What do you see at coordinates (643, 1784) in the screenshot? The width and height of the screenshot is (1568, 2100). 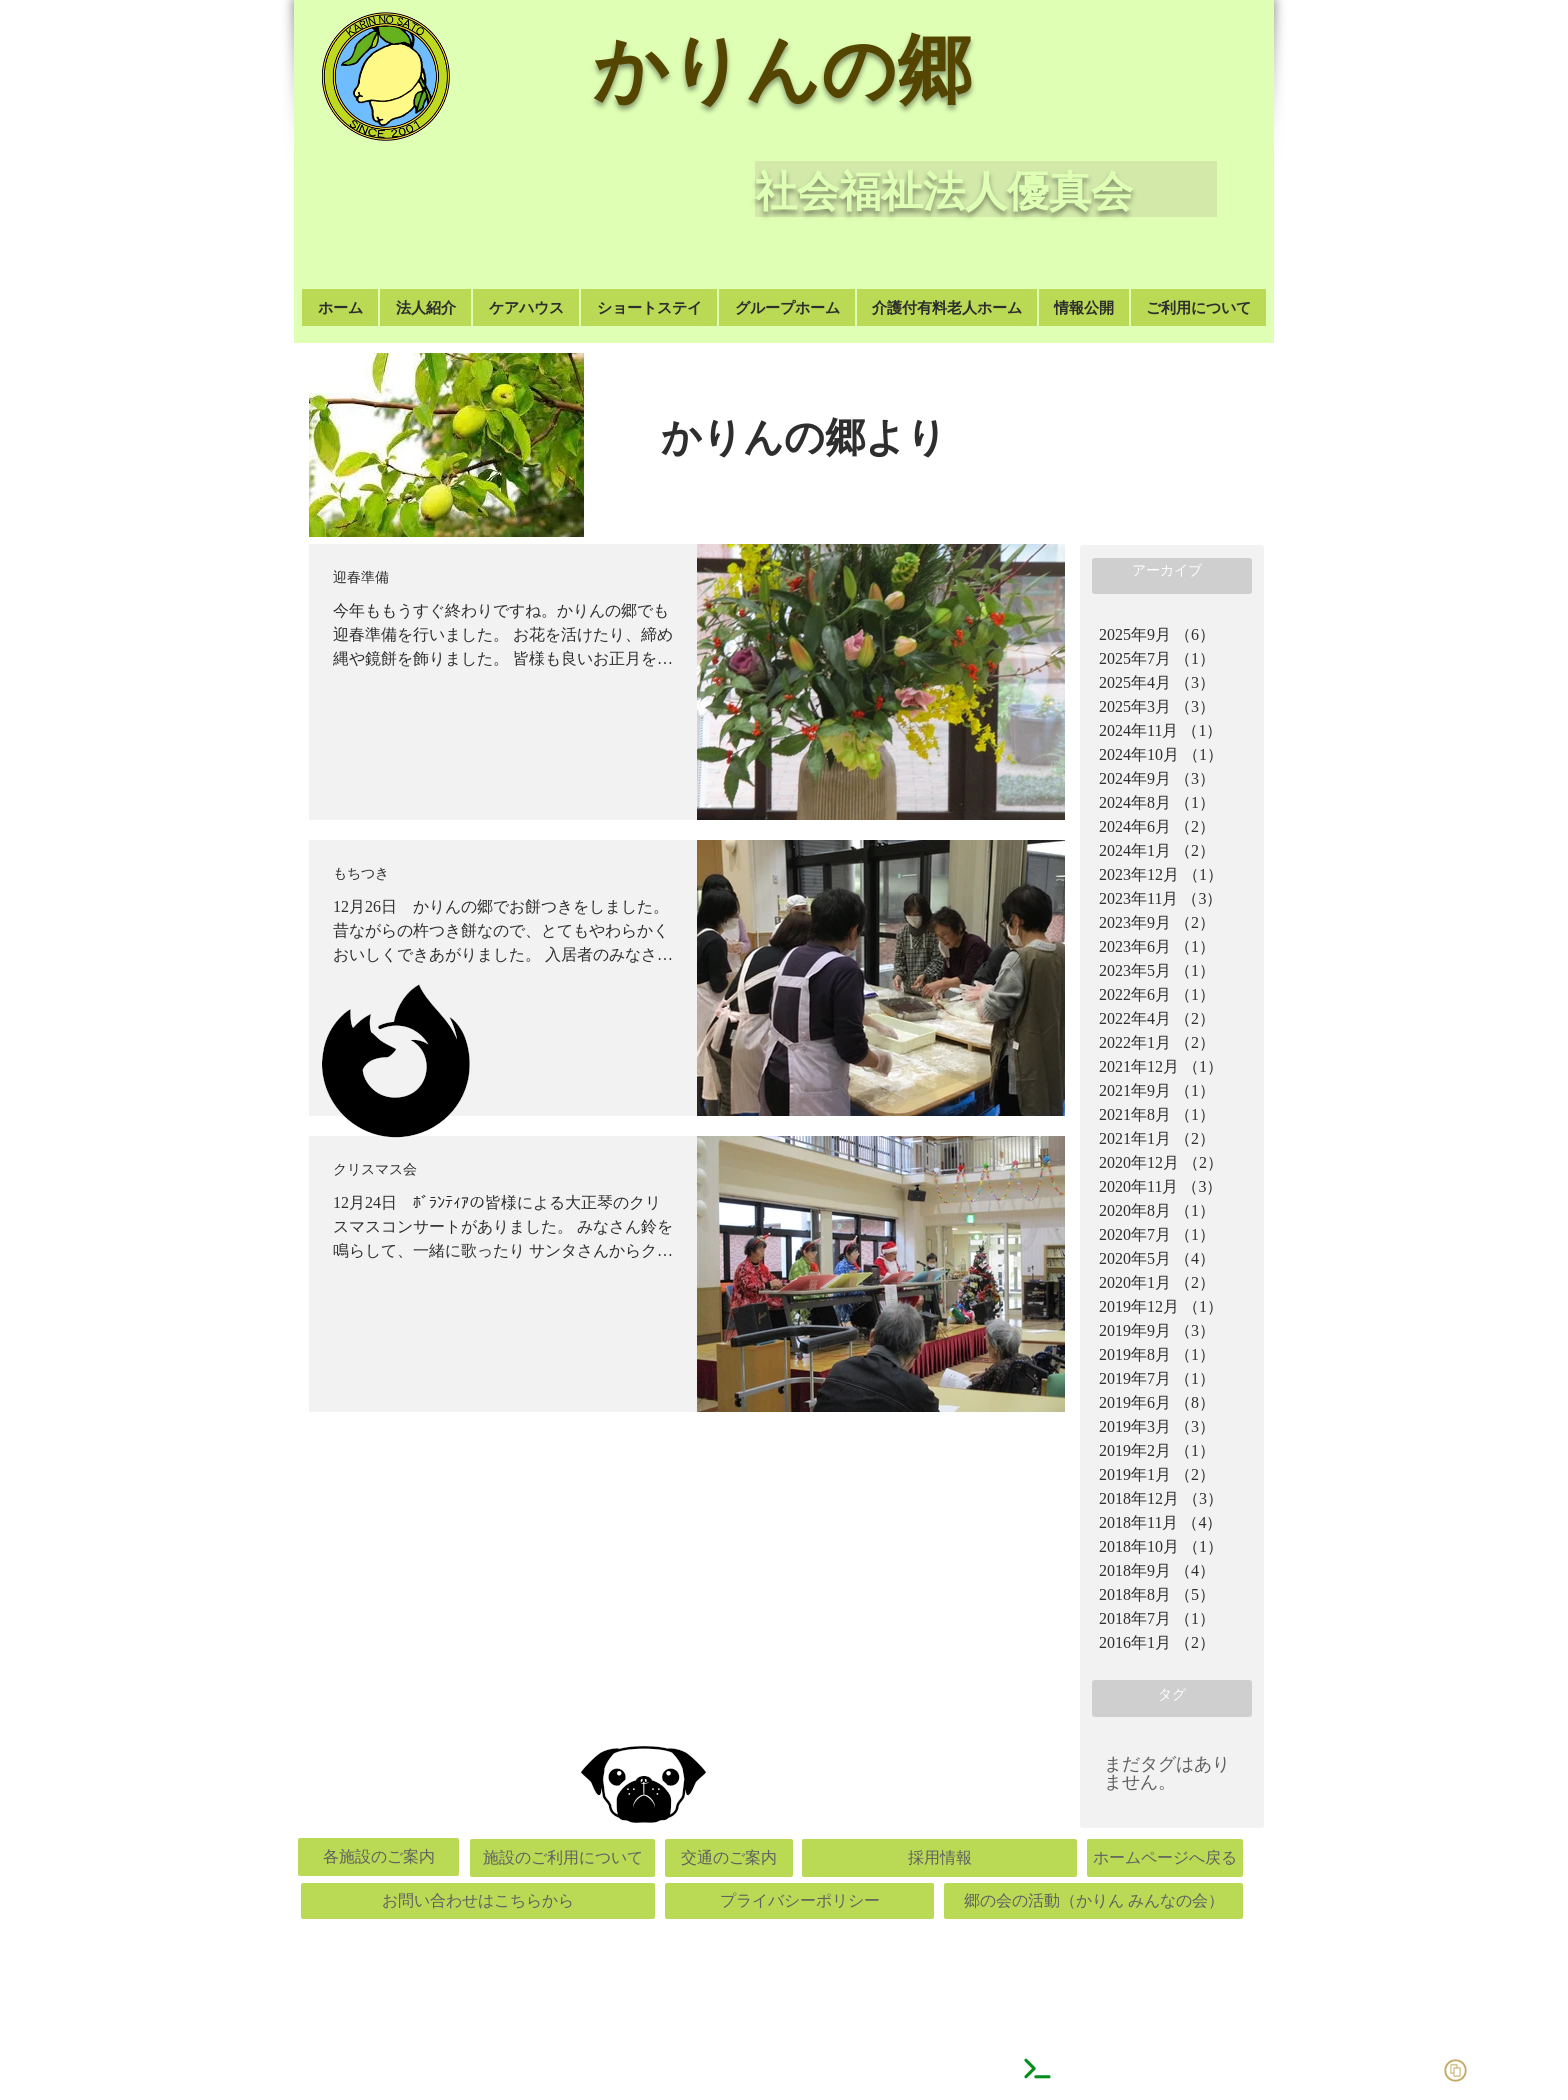 I see `pug template engine logo` at bounding box center [643, 1784].